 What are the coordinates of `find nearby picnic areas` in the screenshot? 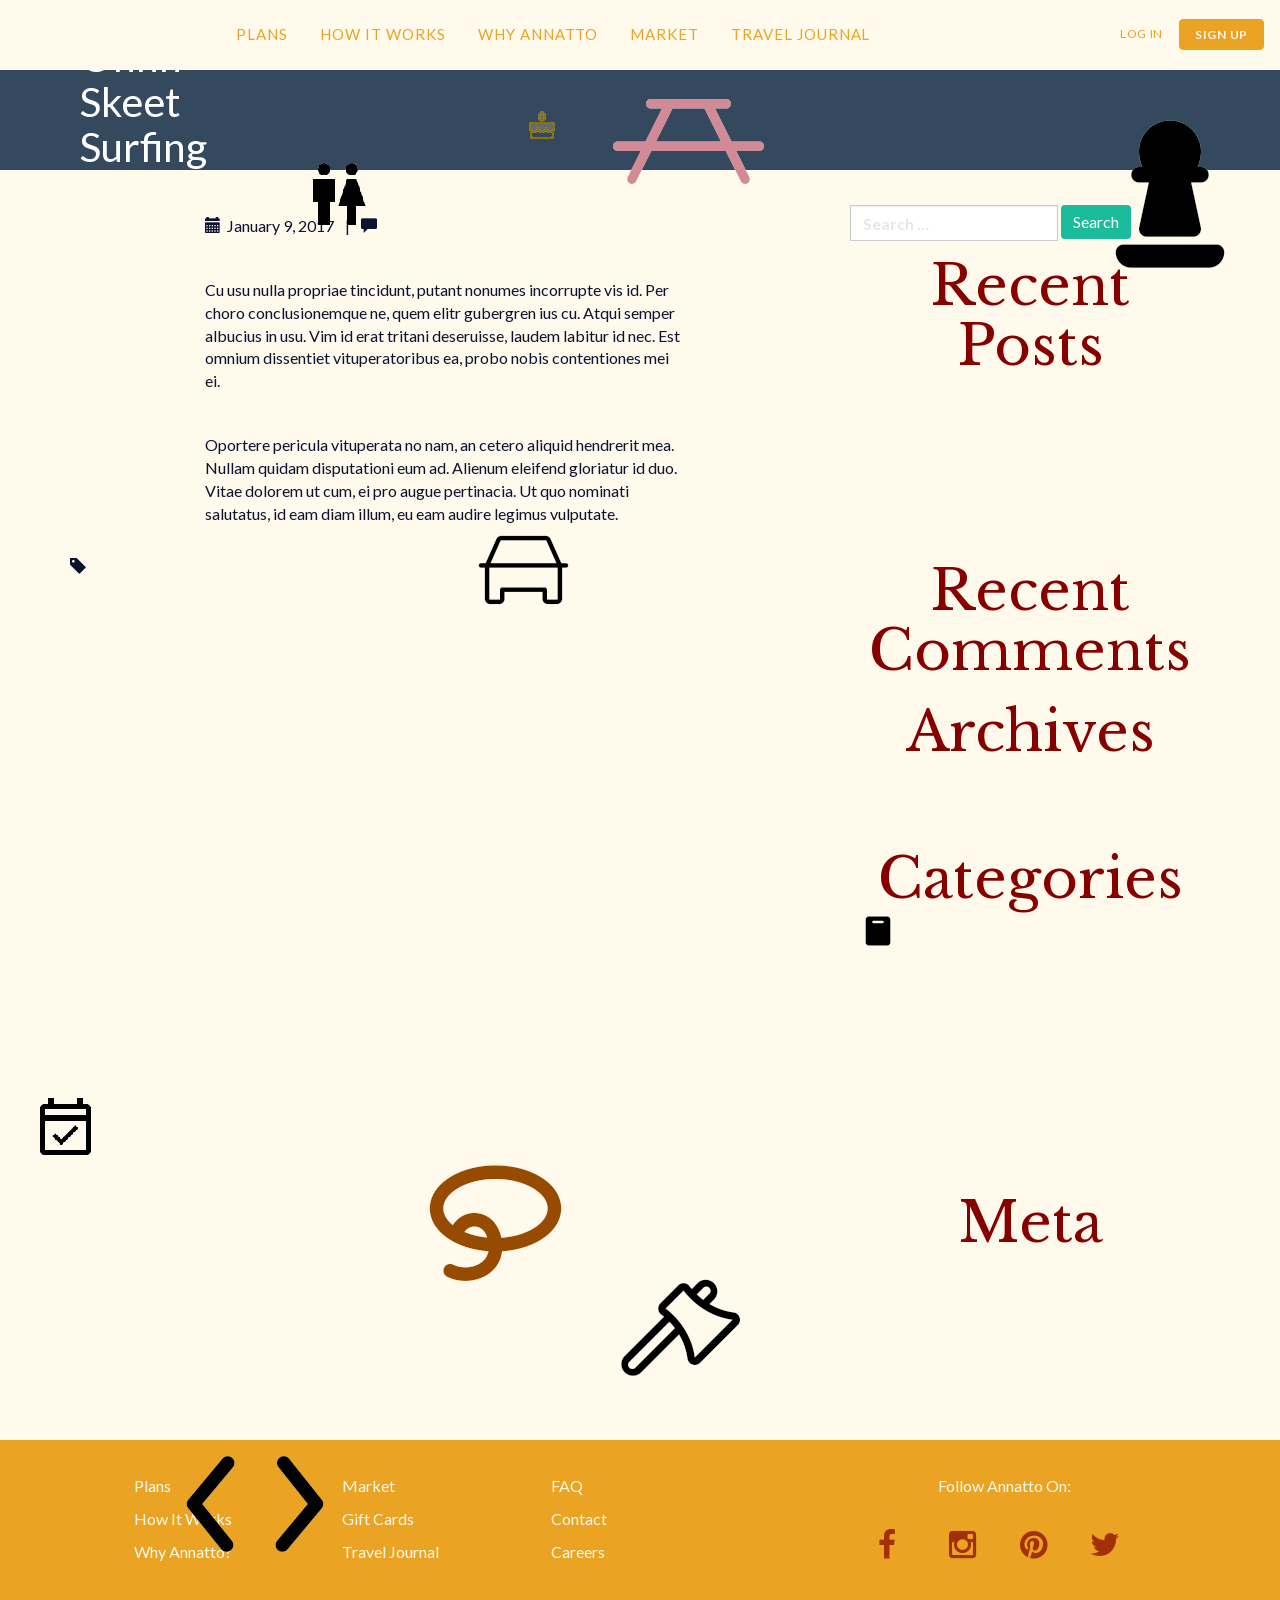 It's located at (688, 141).